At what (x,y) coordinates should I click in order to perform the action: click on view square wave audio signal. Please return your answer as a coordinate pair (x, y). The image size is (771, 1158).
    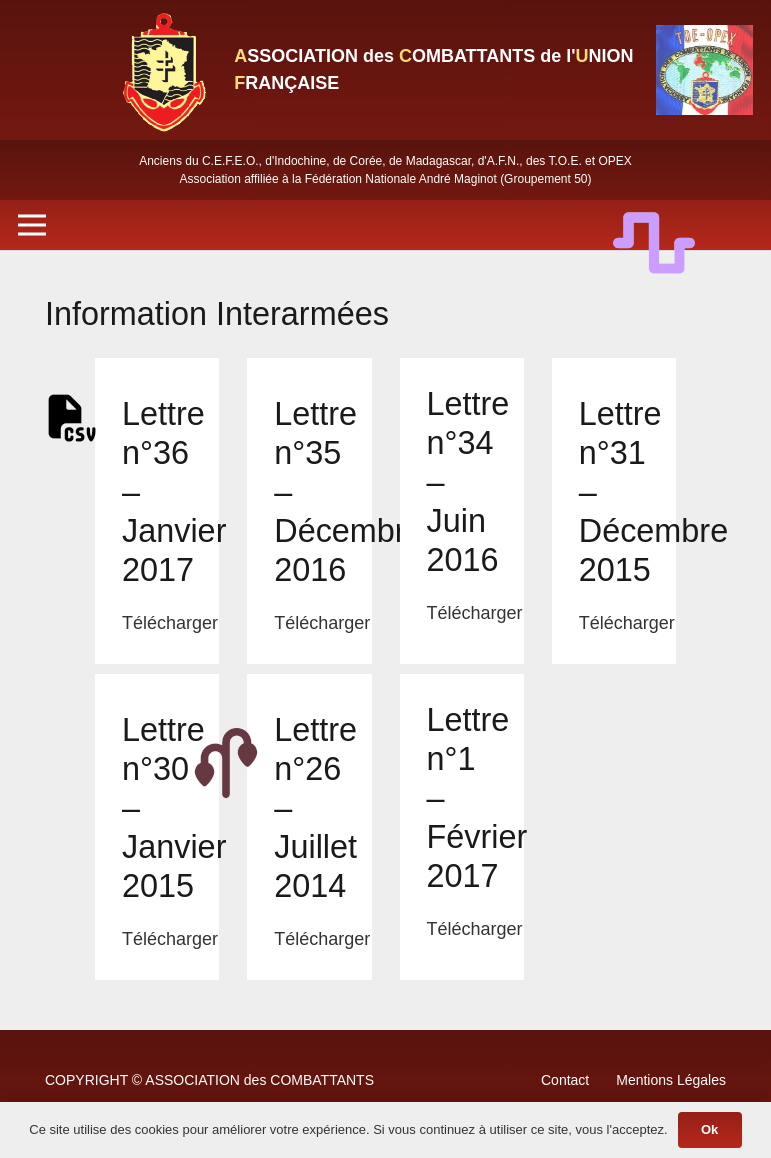
    Looking at the image, I should click on (654, 243).